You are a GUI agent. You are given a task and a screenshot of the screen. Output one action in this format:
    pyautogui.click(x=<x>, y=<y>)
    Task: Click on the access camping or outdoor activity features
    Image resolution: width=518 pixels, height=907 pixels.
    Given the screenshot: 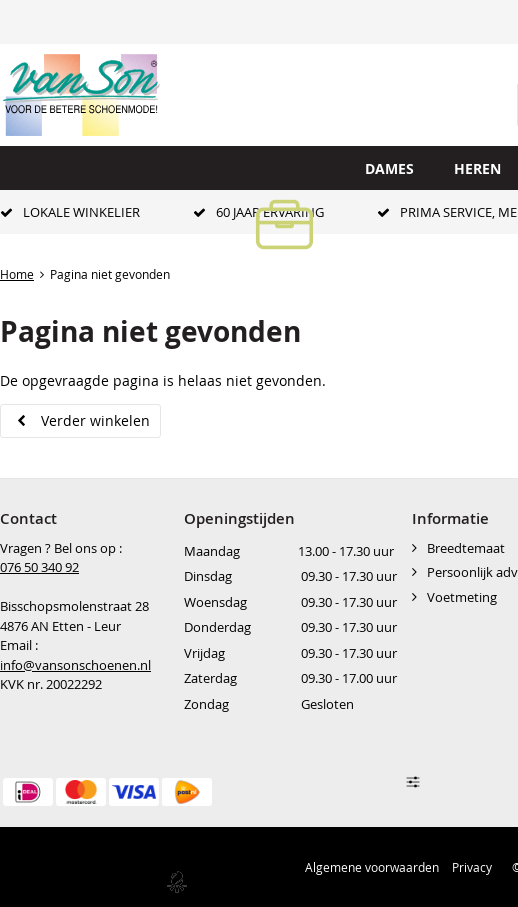 What is the action you would take?
    pyautogui.click(x=177, y=882)
    